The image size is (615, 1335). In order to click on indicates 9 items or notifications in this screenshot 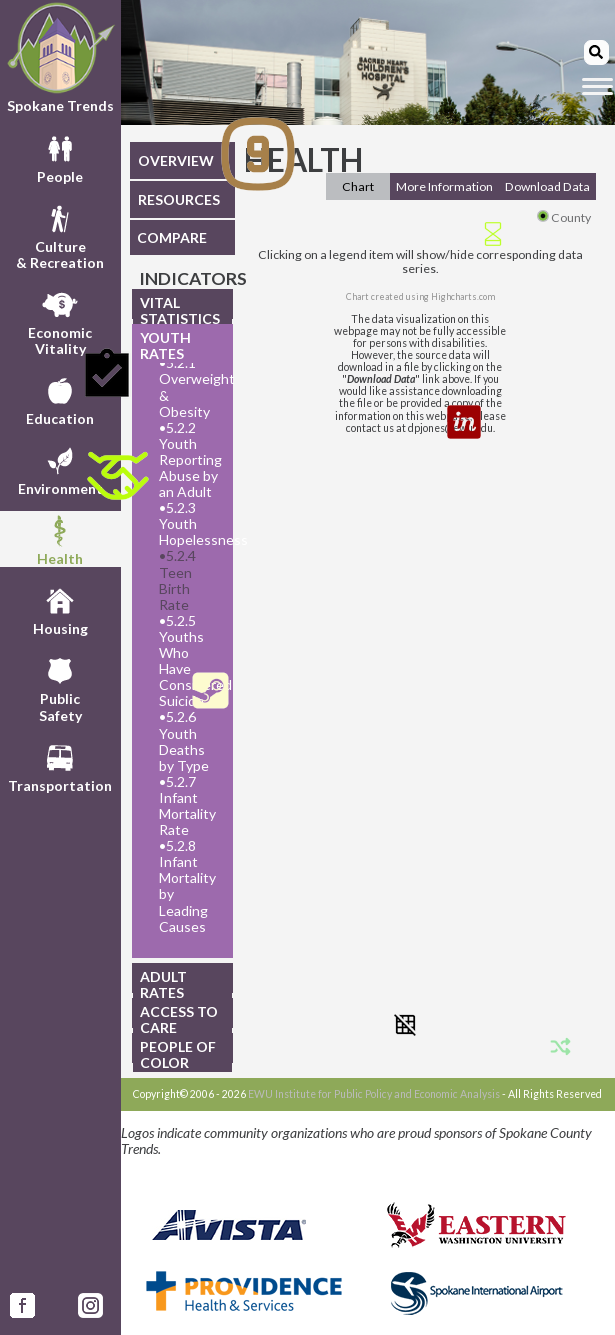, I will do `click(258, 154)`.